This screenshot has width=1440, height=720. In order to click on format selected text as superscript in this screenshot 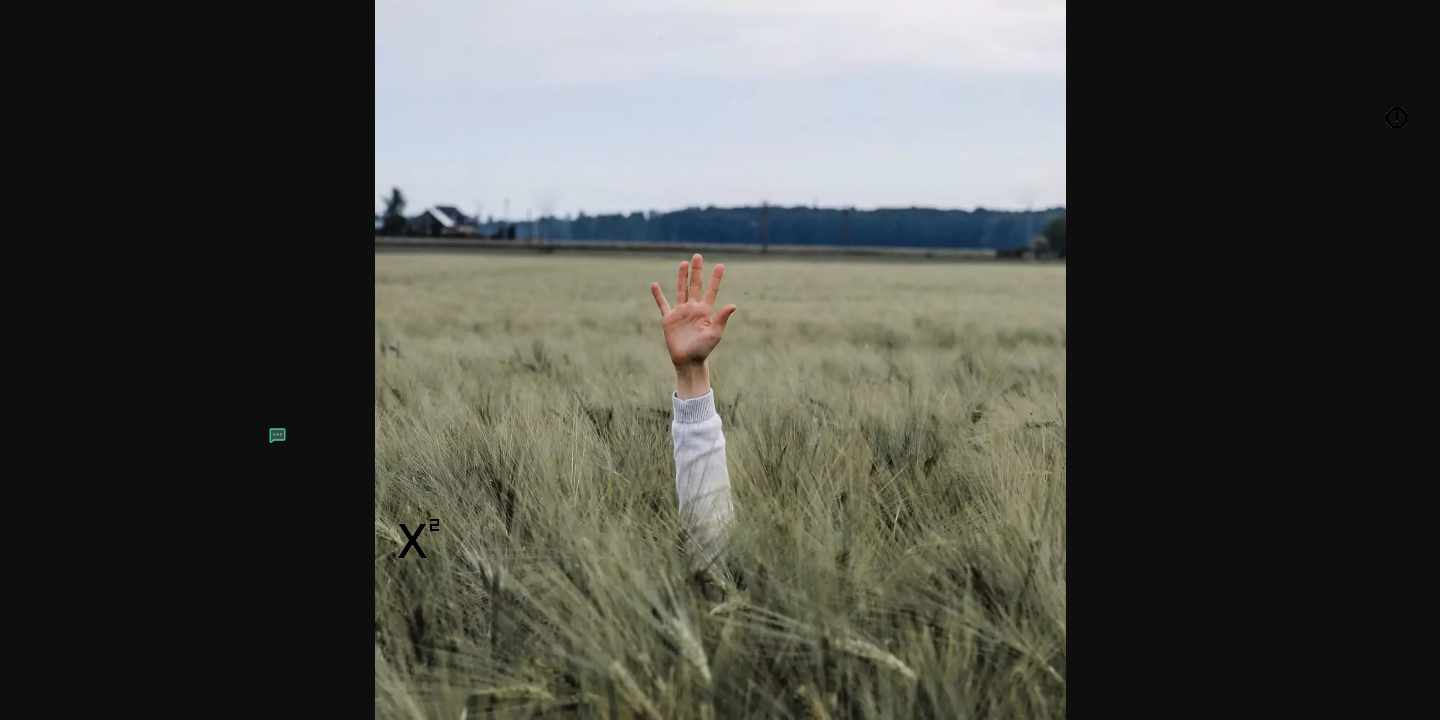, I will do `click(412, 538)`.